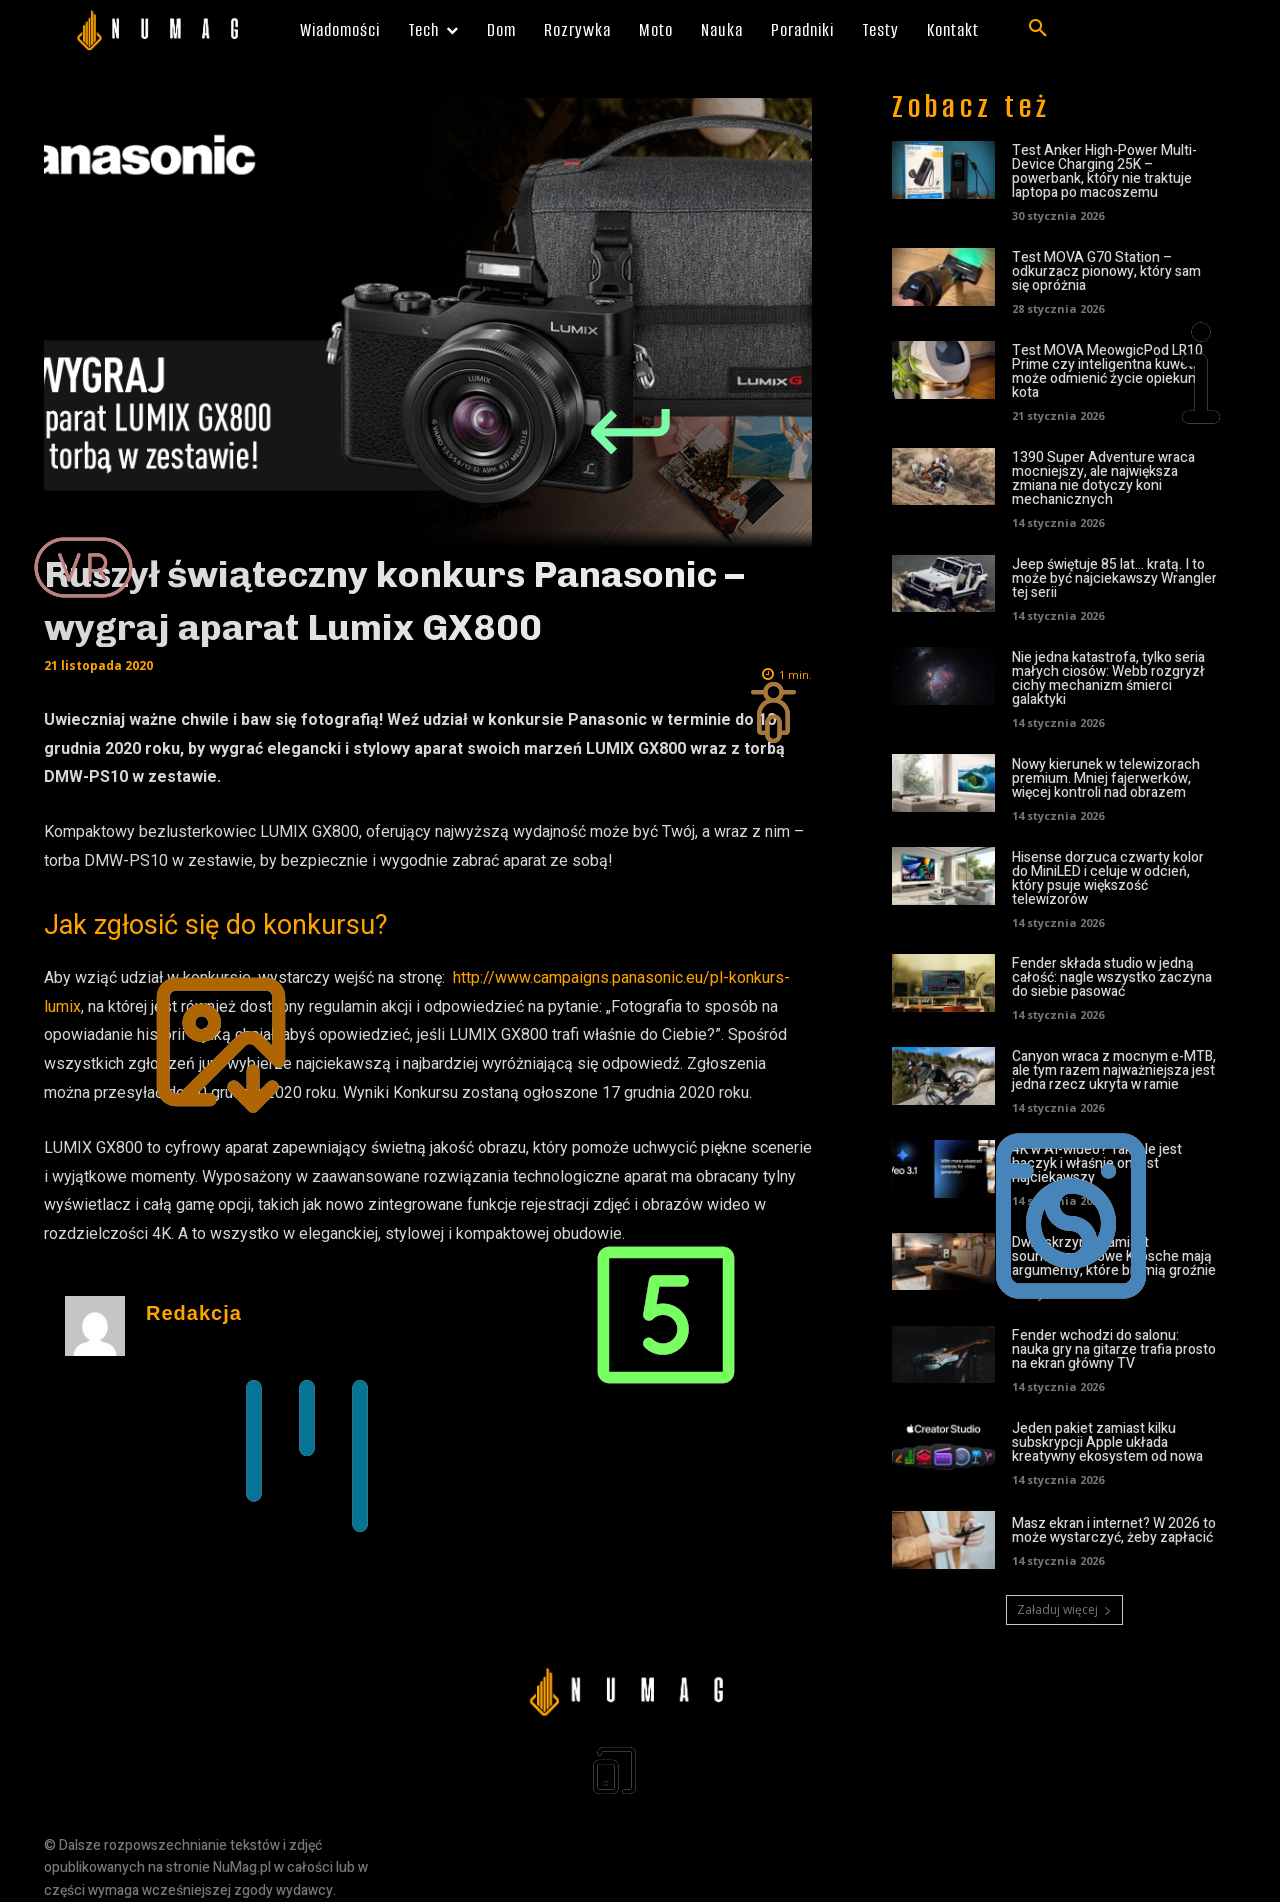 The height and width of the screenshot is (1902, 1280). Describe the element at coordinates (1071, 1216) in the screenshot. I see `access laundry or appliance settings` at that location.